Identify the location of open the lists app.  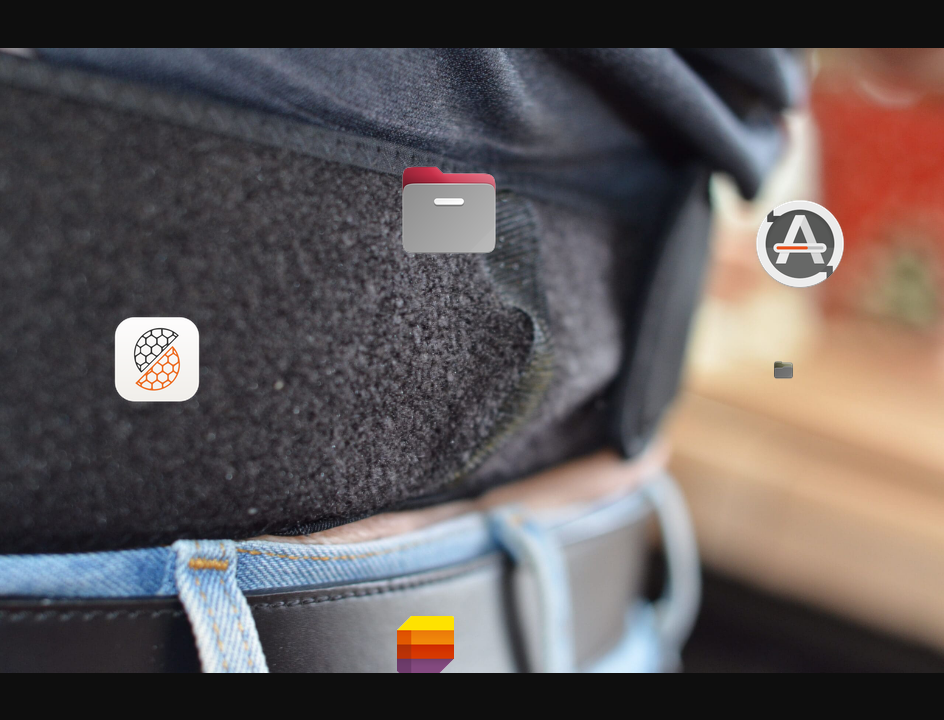
(425, 644).